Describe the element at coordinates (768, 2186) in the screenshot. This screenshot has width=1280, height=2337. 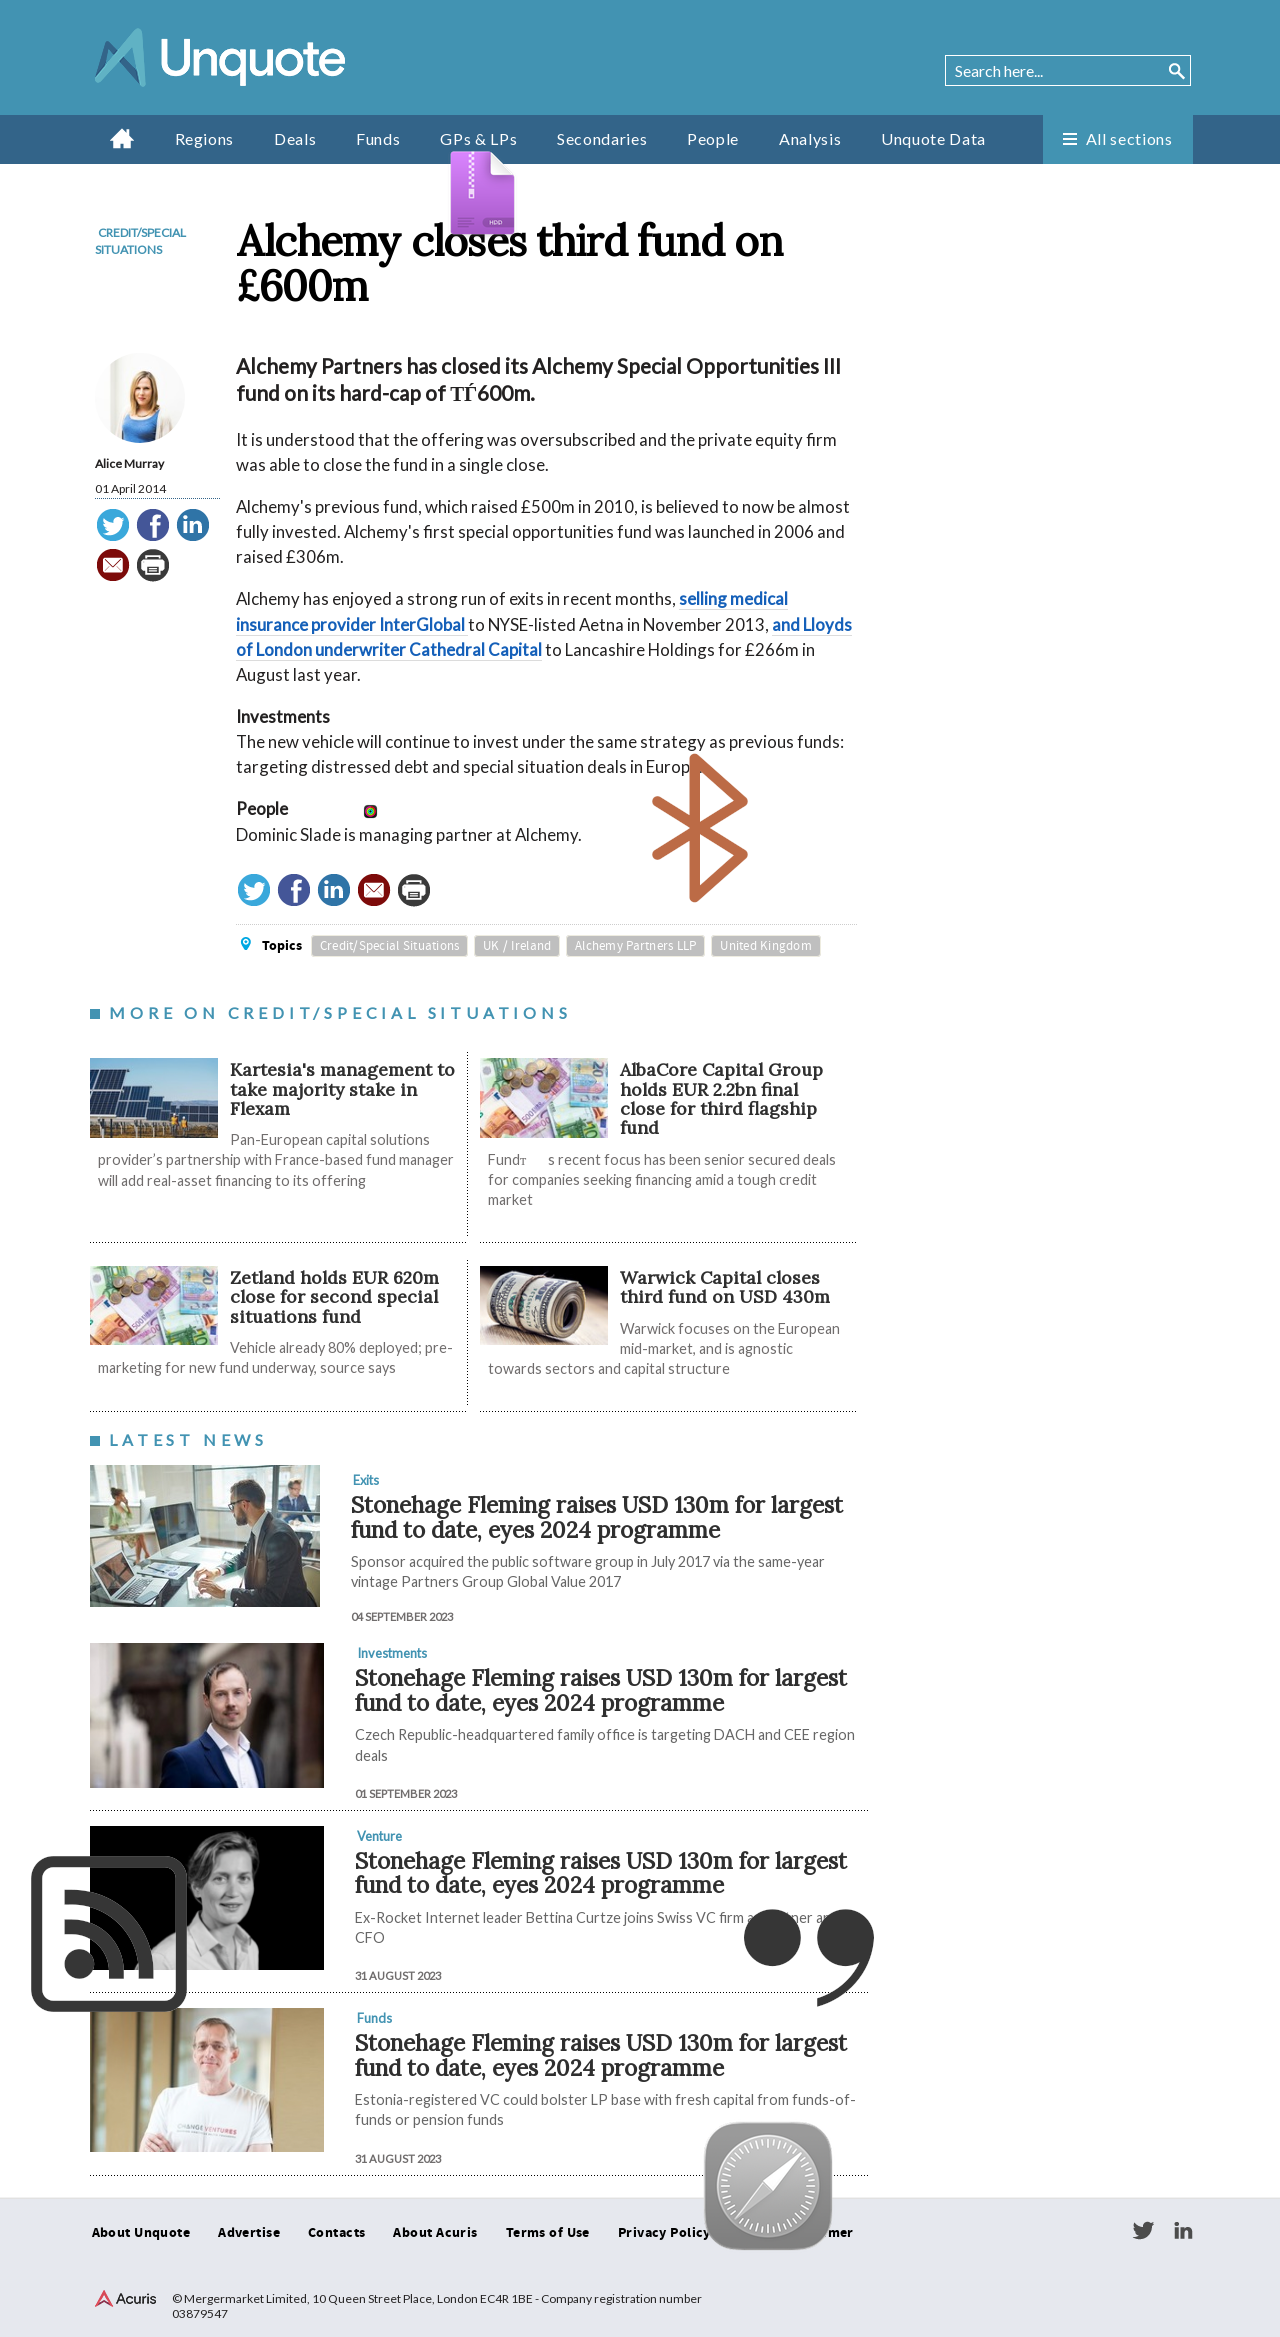
I see `open Safari web browser` at that location.